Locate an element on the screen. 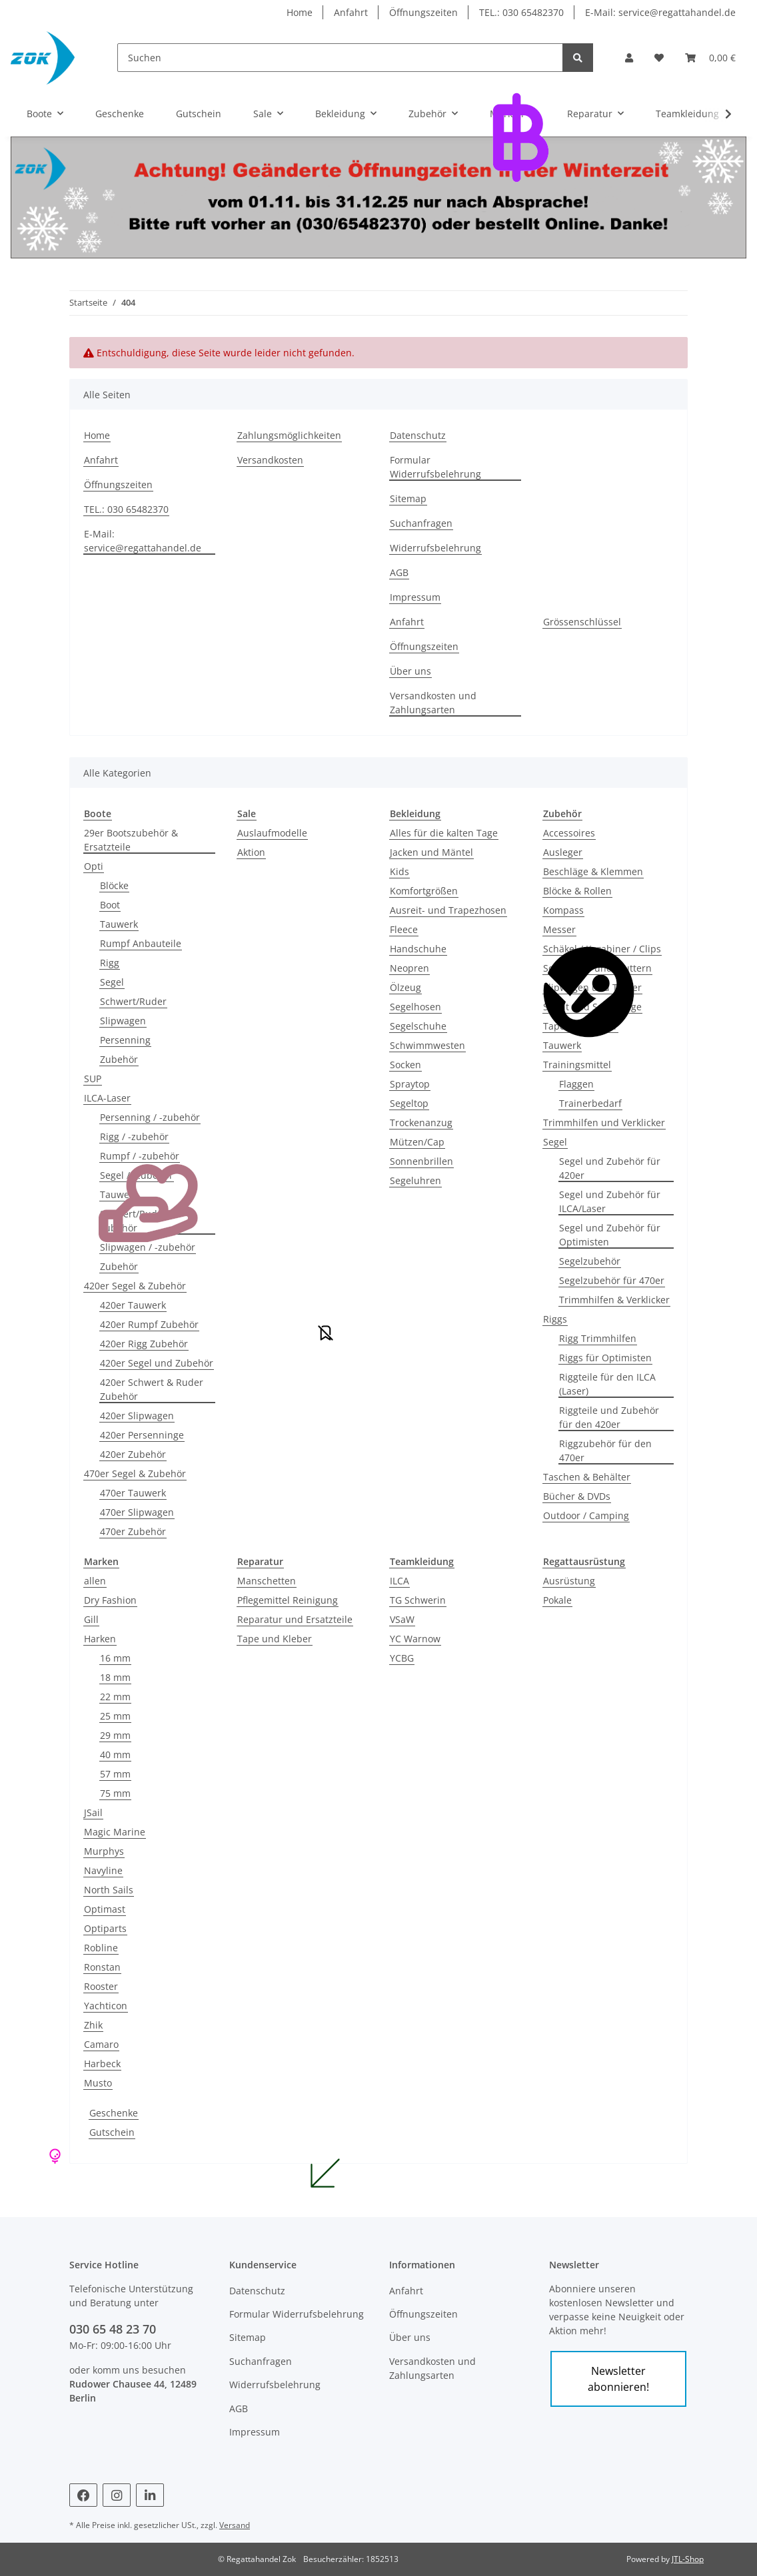 The width and height of the screenshot is (757, 2576). indicates thai baht currency is located at coordinates (520, 137).